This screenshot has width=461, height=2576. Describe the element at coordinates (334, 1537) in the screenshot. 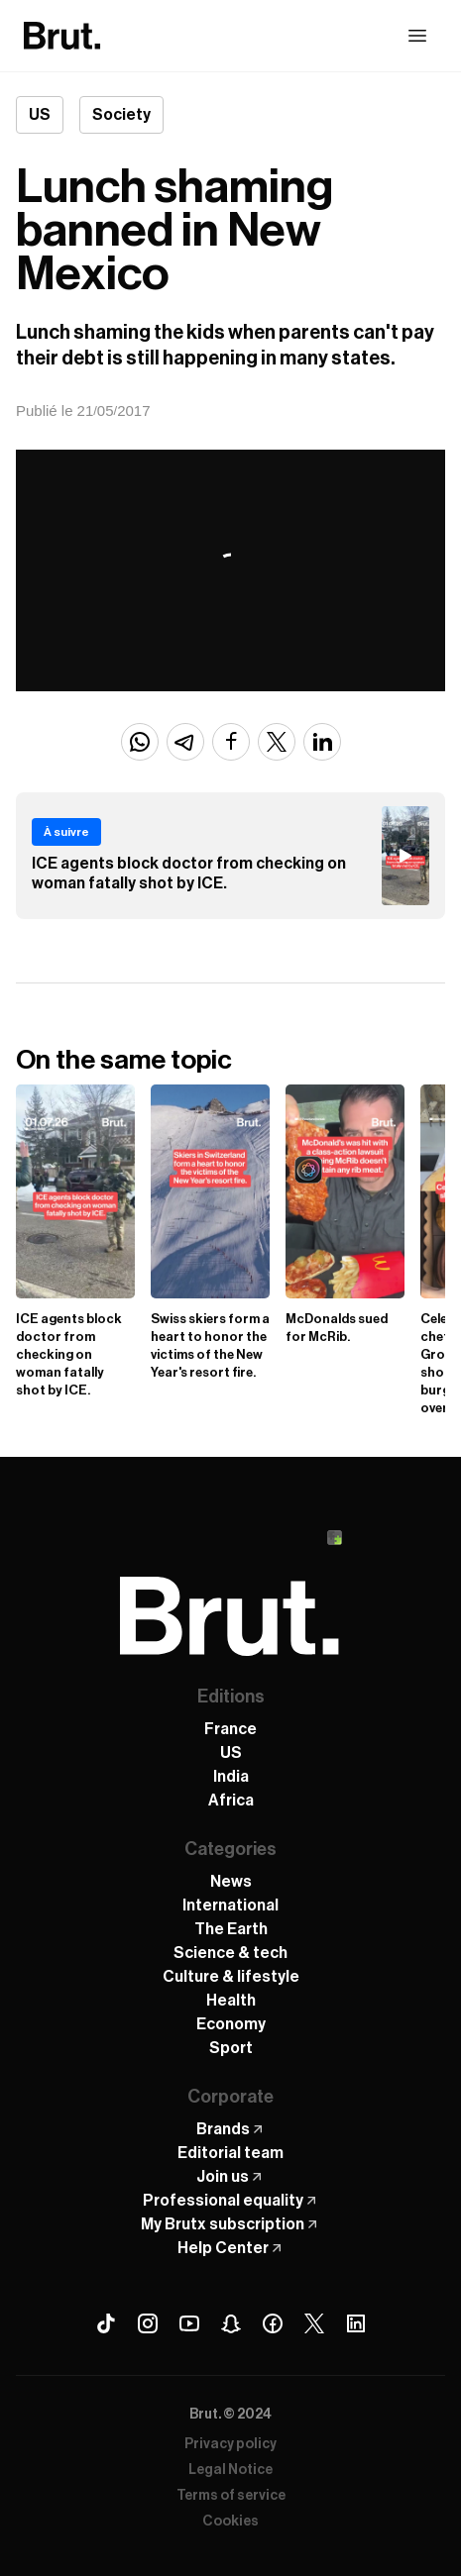

I see `open the extensions manager` at that location.